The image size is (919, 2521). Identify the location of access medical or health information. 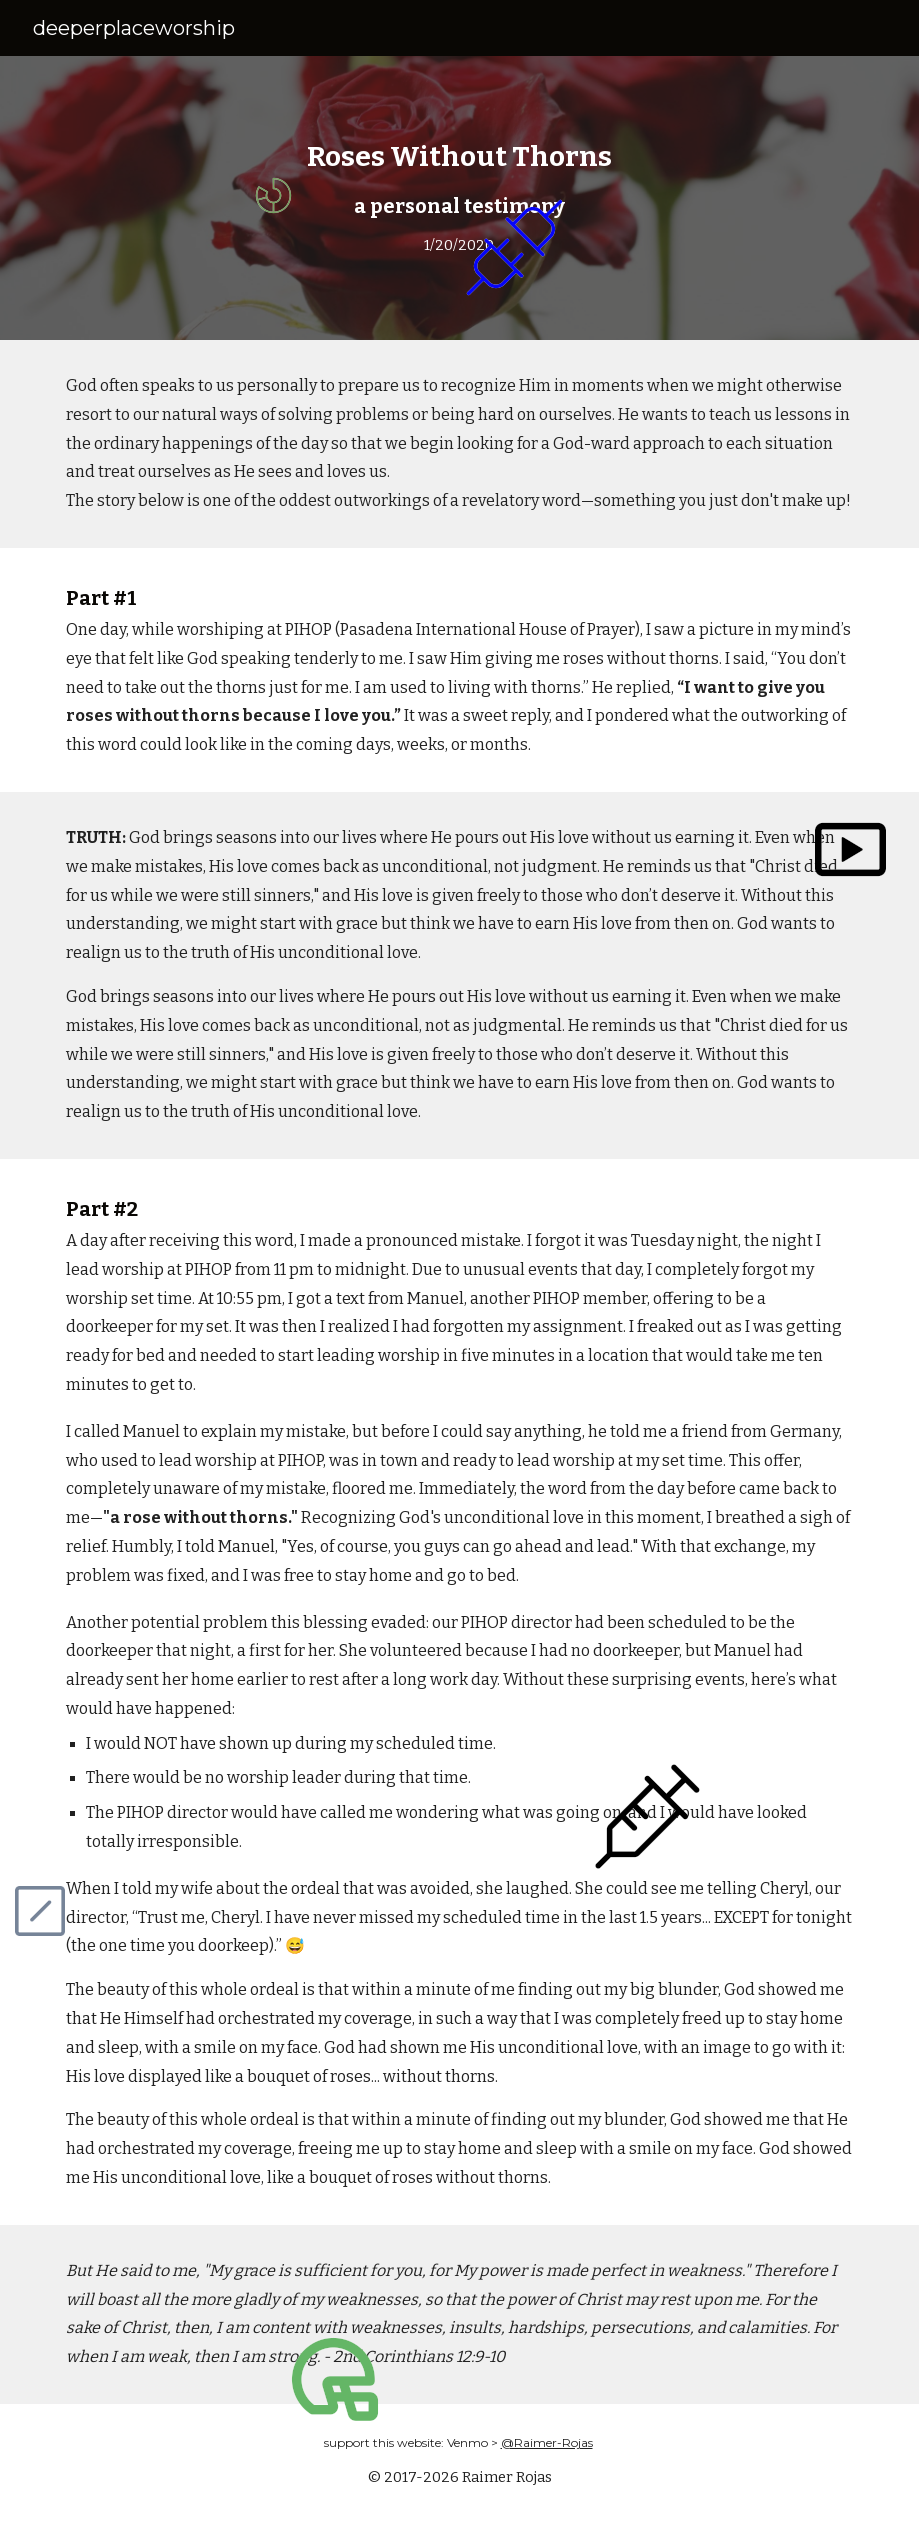
(647, 1816).